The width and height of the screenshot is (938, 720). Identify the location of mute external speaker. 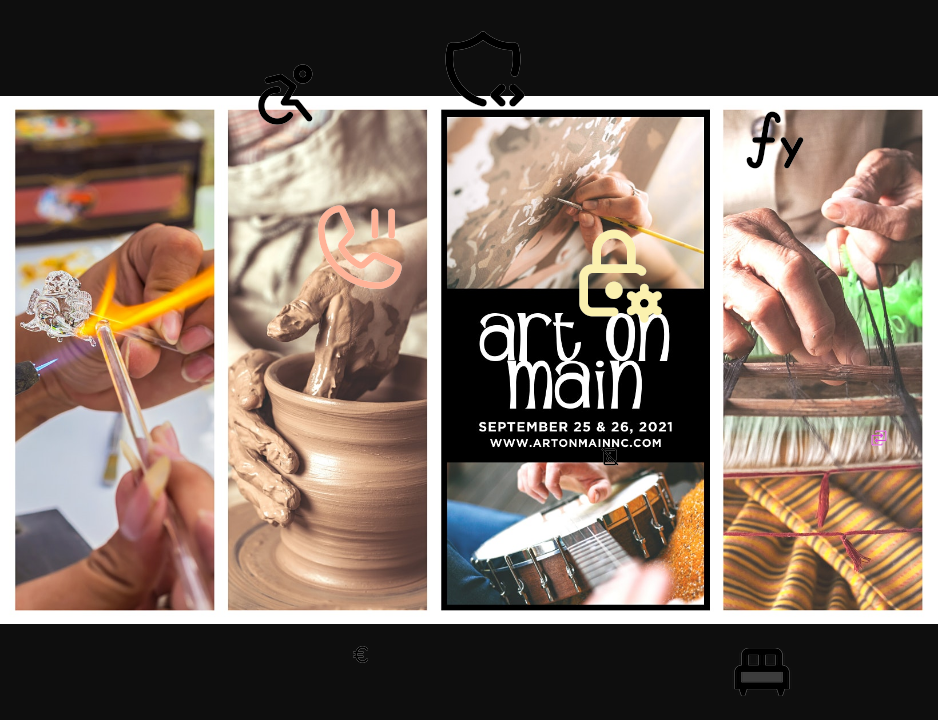
(610, 457).